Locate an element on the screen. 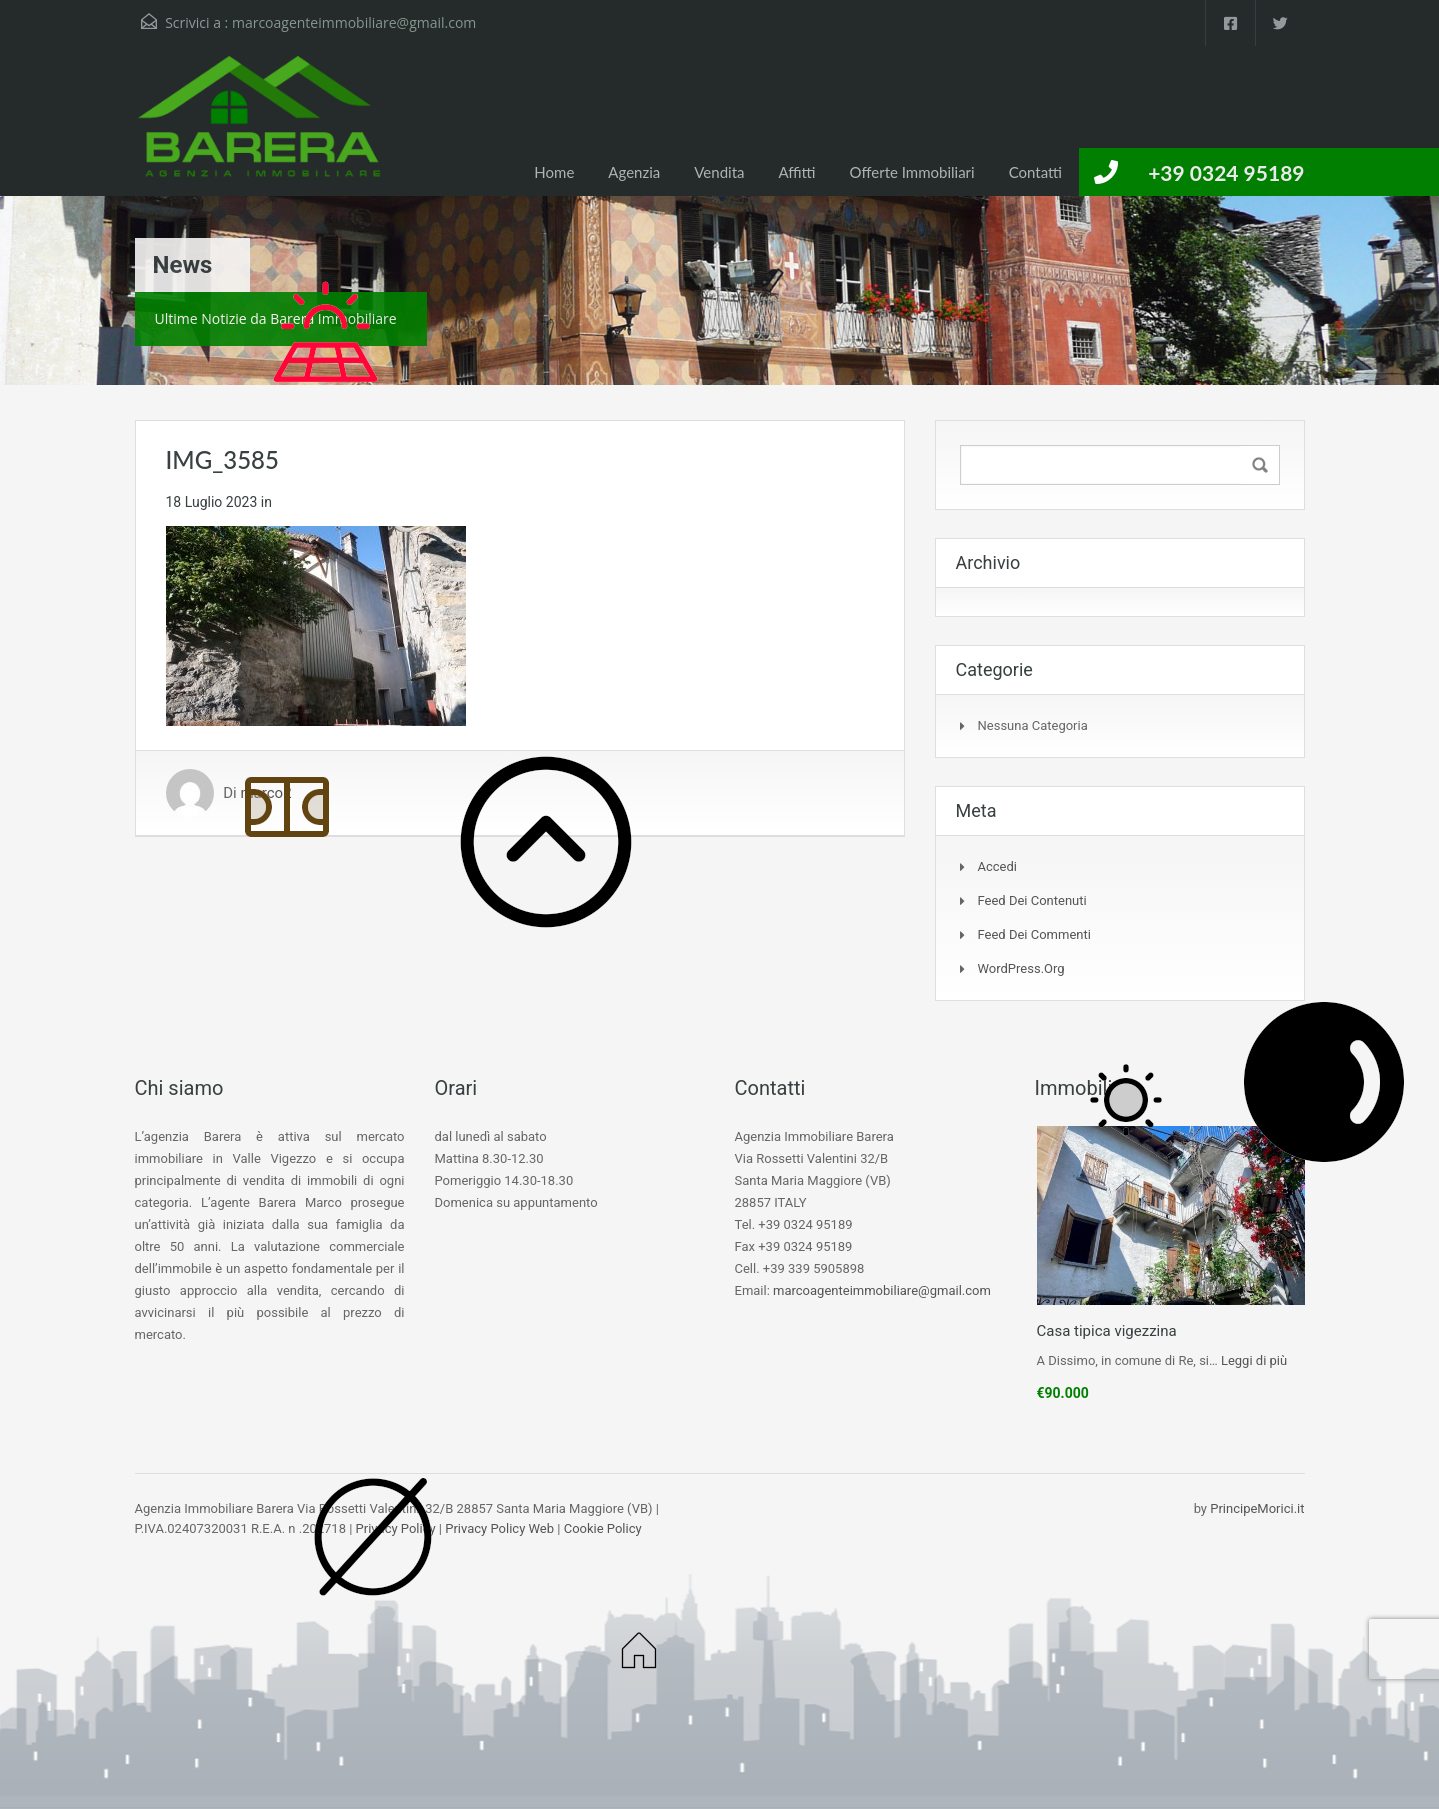  view basketball court availability is located at coordinates (287, 807).